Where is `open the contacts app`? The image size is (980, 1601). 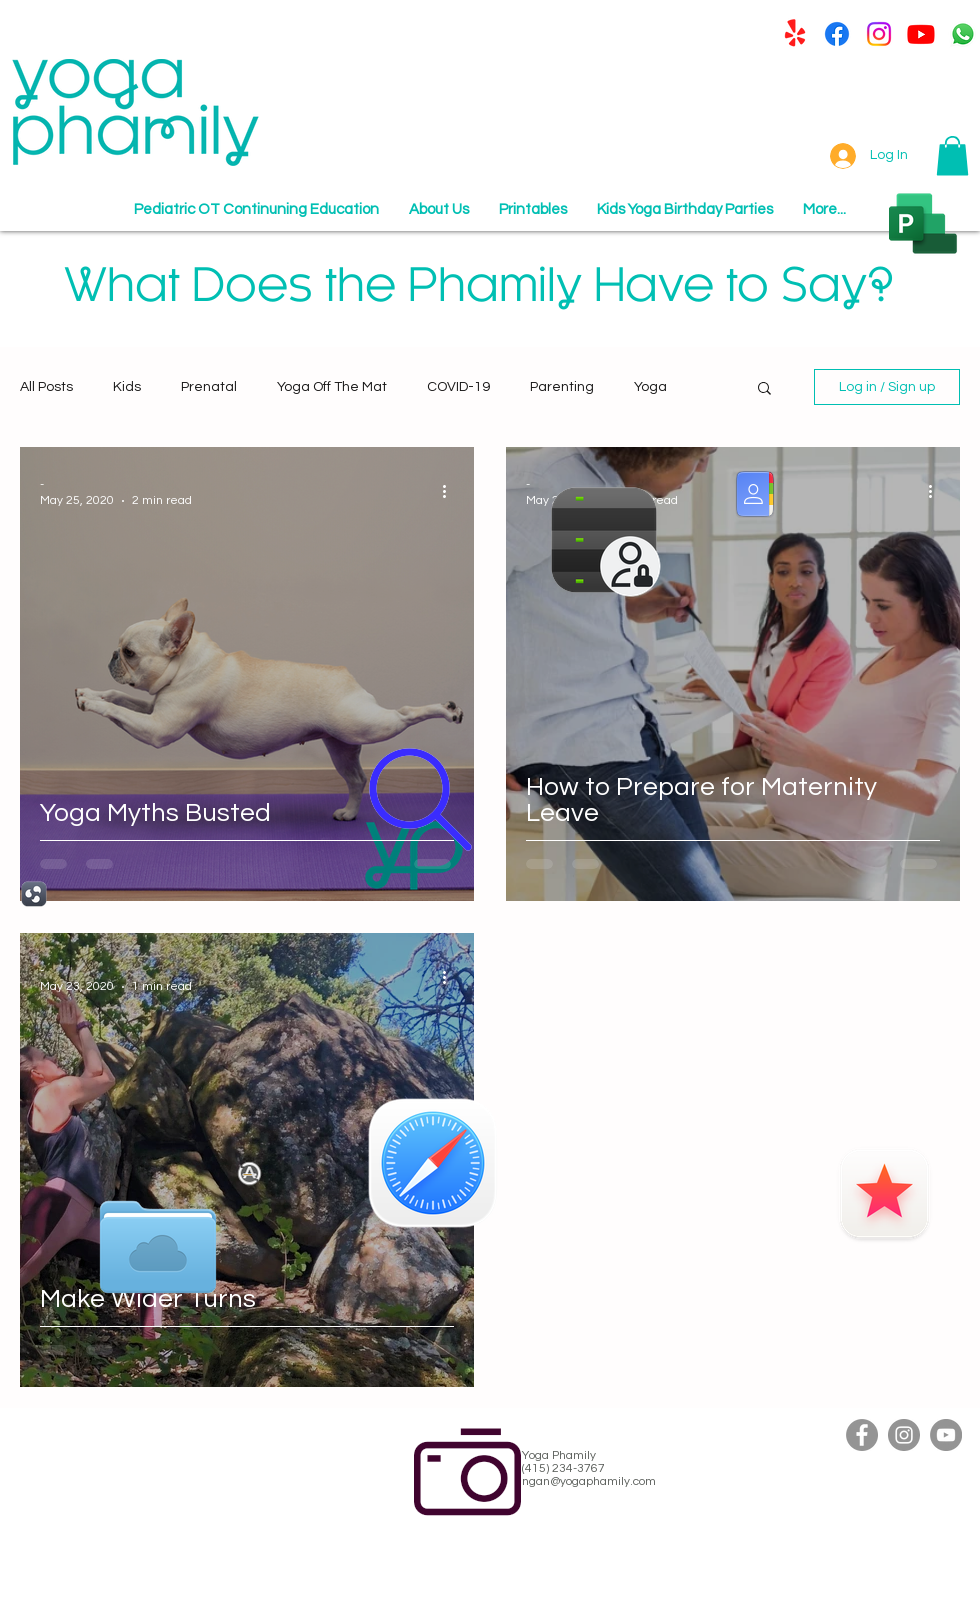
open the contacts app is located at coordinates (755, 494).